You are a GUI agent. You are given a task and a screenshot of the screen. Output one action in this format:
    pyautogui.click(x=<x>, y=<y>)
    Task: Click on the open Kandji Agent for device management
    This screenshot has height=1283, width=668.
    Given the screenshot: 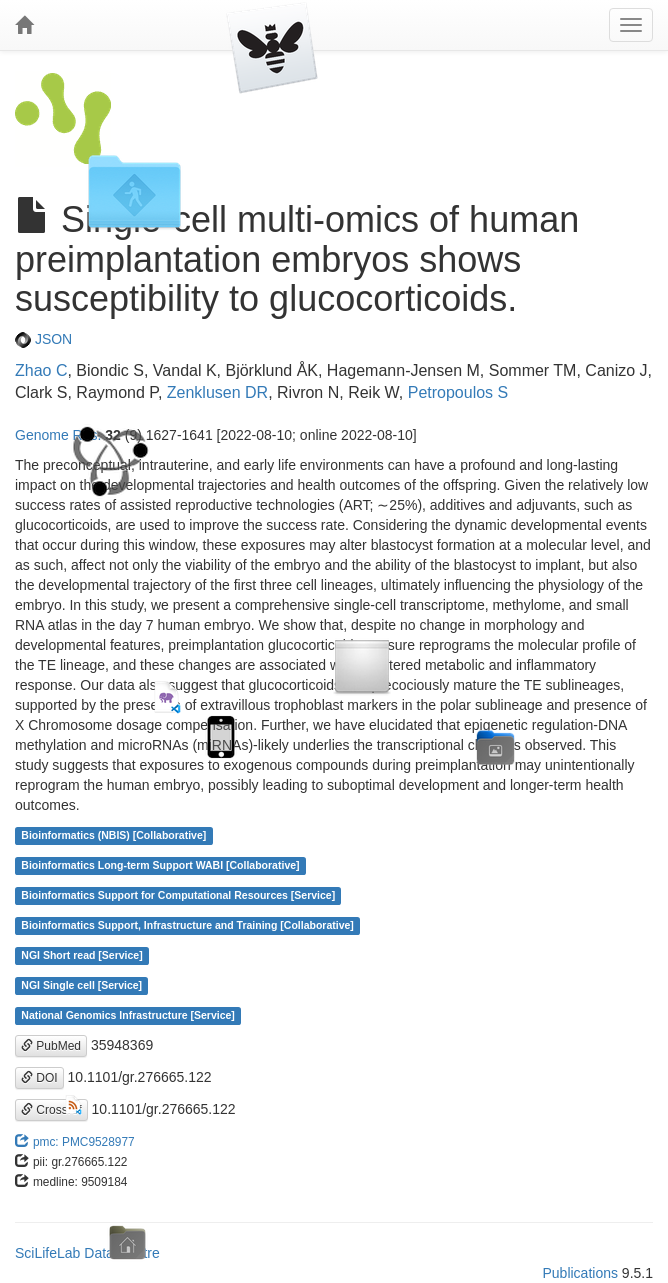 What is the action you would take?
    pyautogui.click(x=272, y=48)
    